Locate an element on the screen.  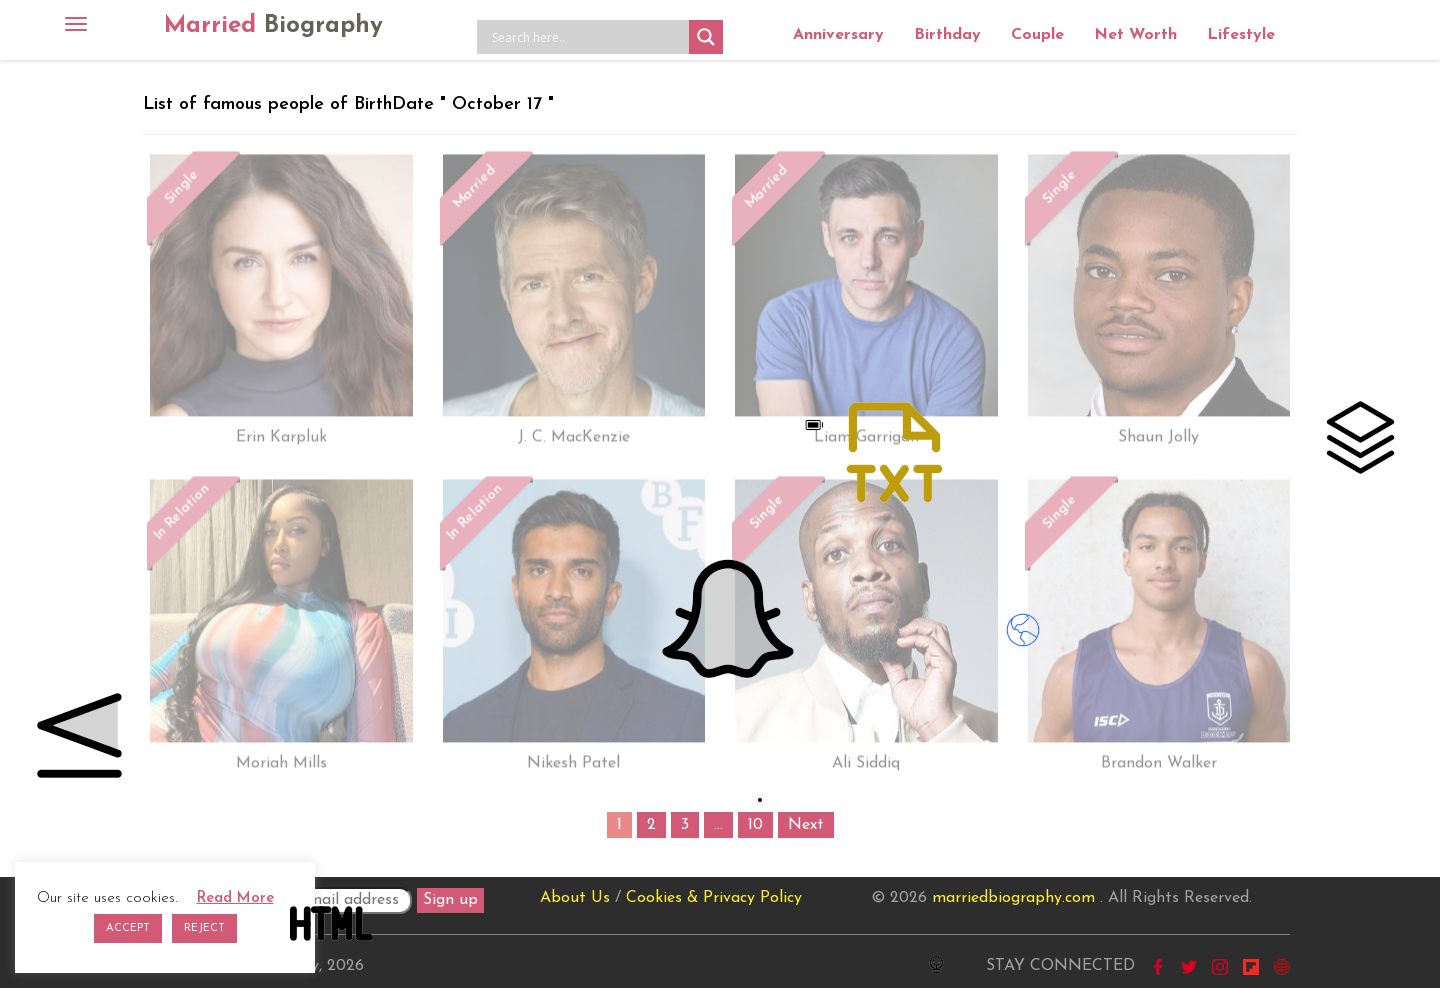
indicates battery is fully charged is located at coordinates (814, 425).